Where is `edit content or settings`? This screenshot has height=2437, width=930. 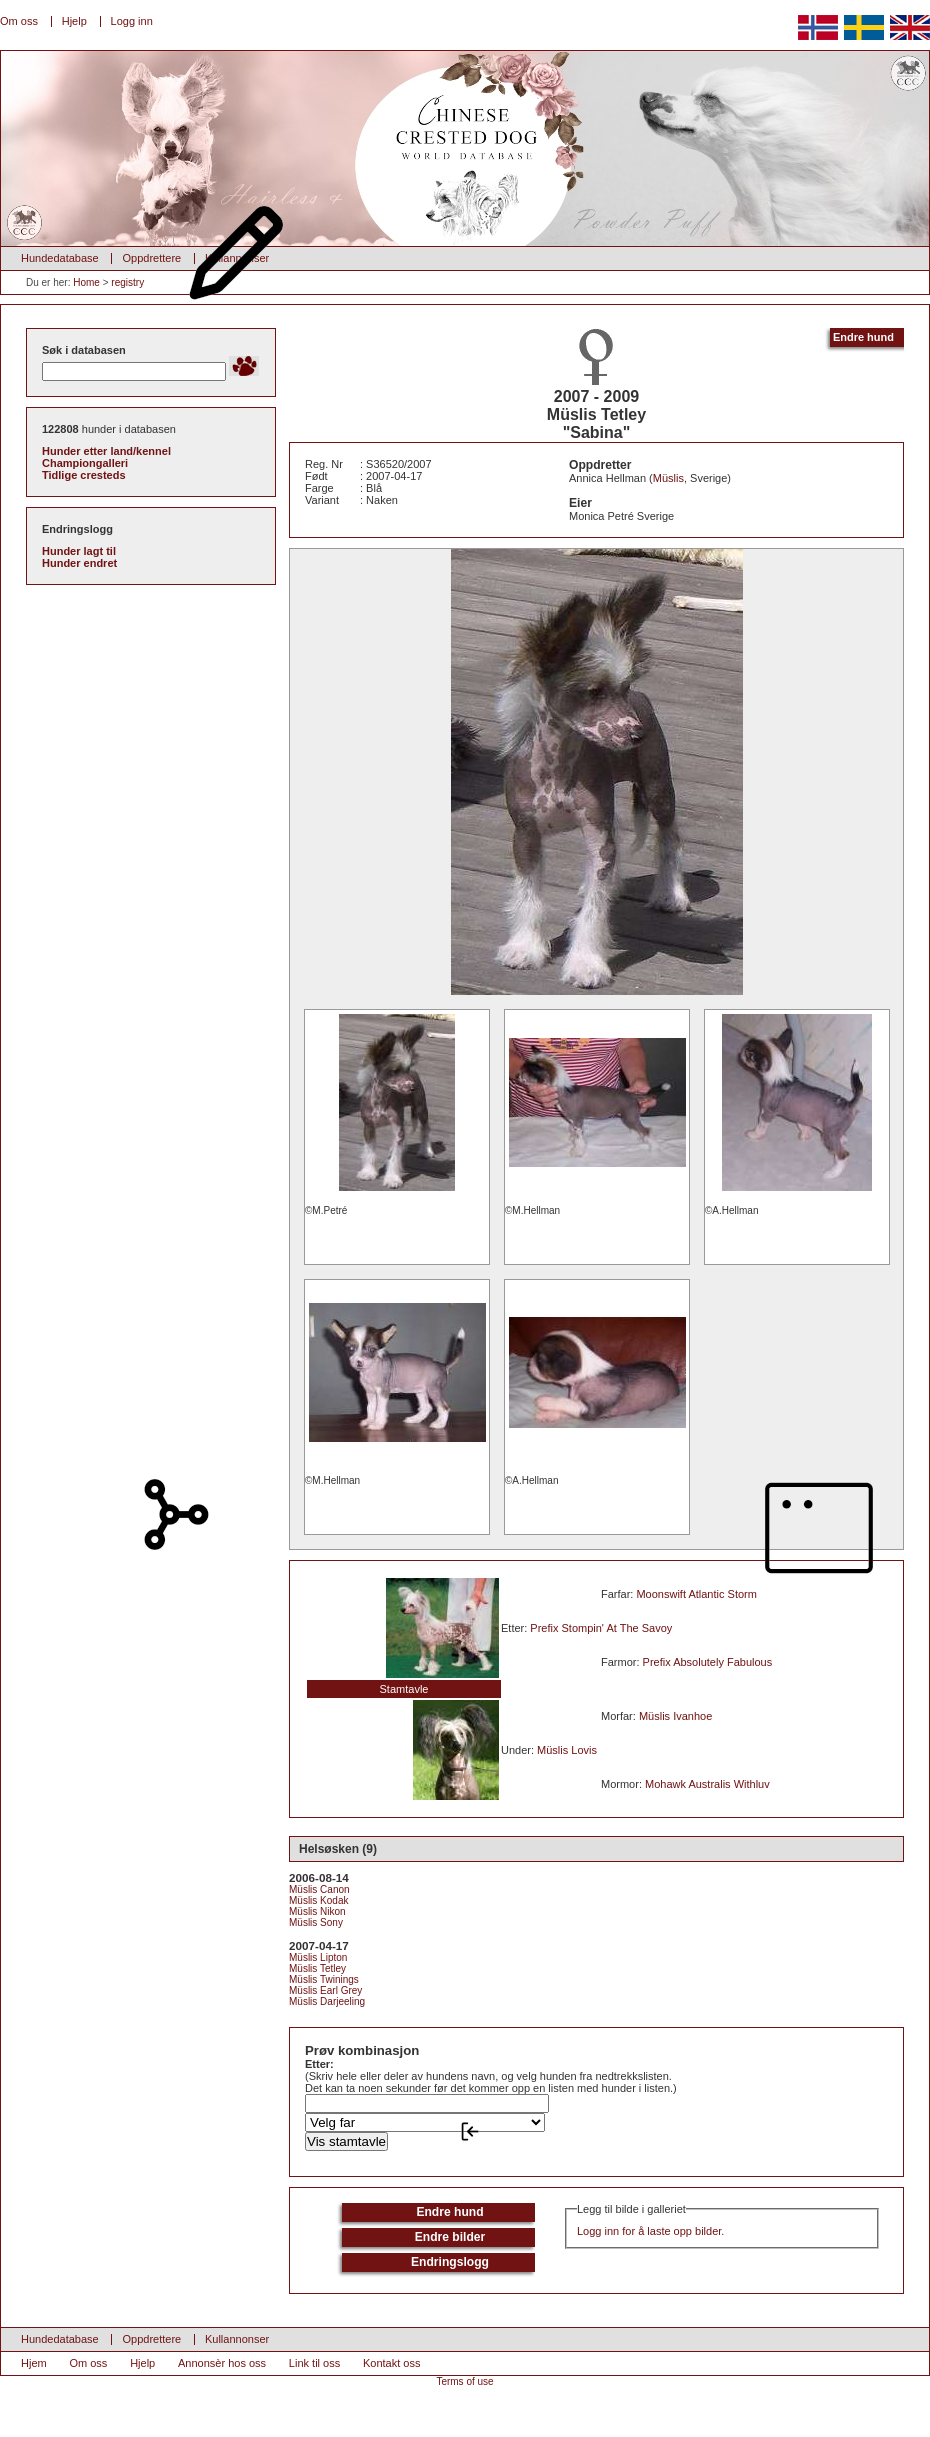 edit content or settings is located at coordinates (236, 253).